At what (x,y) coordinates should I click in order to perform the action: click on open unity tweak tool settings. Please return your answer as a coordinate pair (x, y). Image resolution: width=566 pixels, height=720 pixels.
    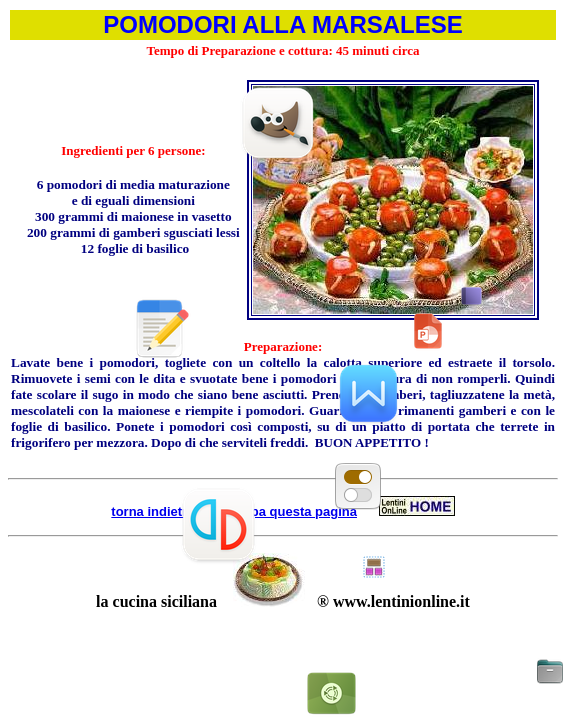
    Looking at the image, I should click on (358, 486).